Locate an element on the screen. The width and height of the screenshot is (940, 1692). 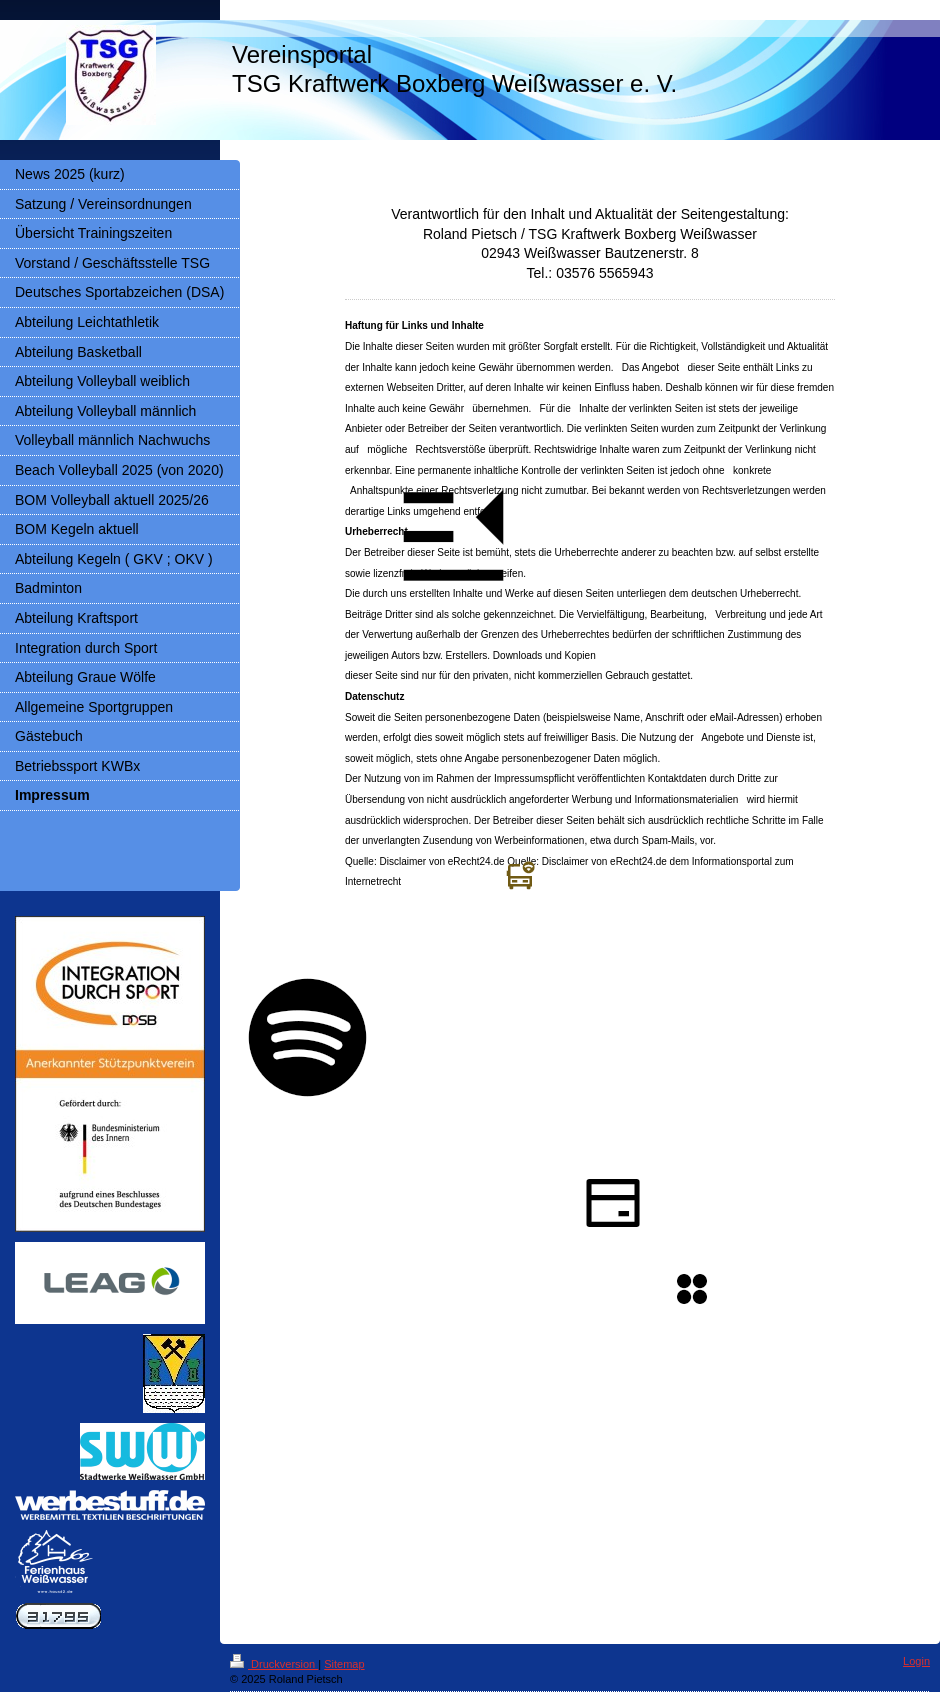
collapse or hide the sidebar menu is located at coordinates (453, 536).